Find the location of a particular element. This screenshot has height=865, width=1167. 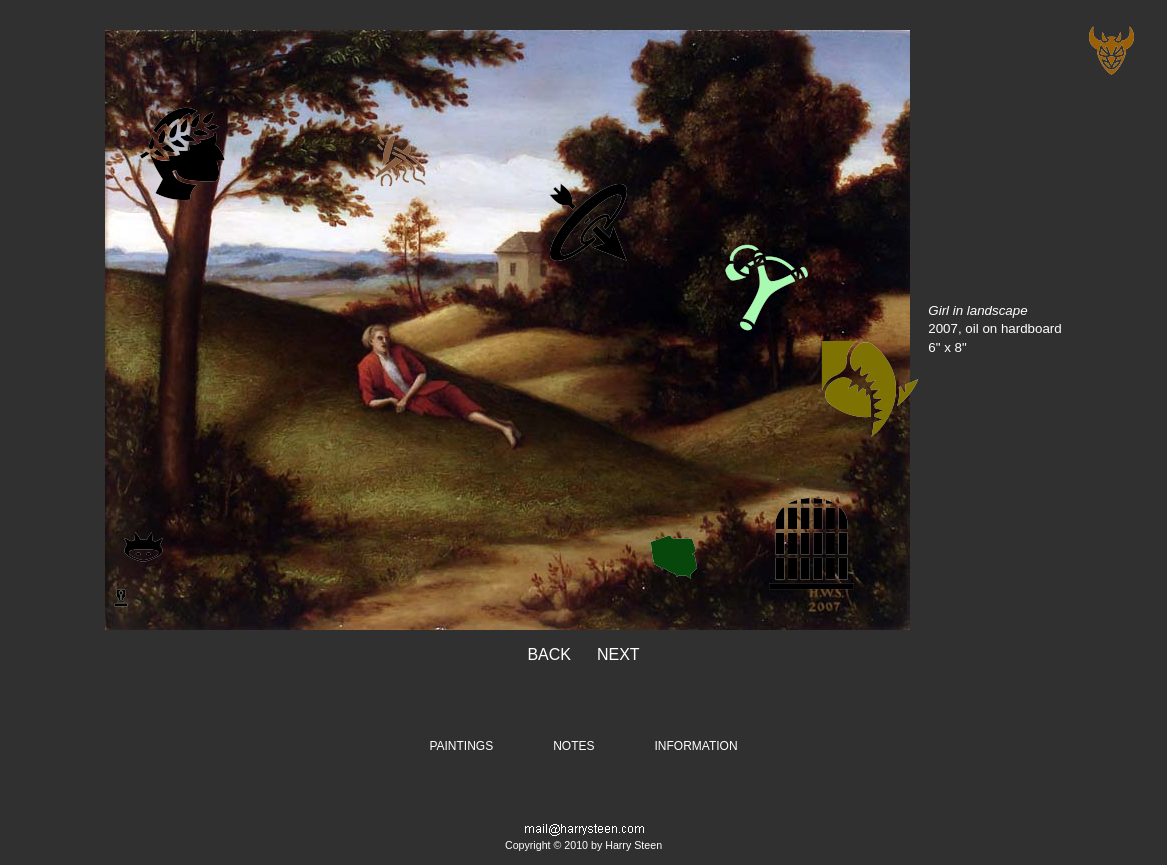

indicates a jail or prison location is located at coordinates (811, 543).